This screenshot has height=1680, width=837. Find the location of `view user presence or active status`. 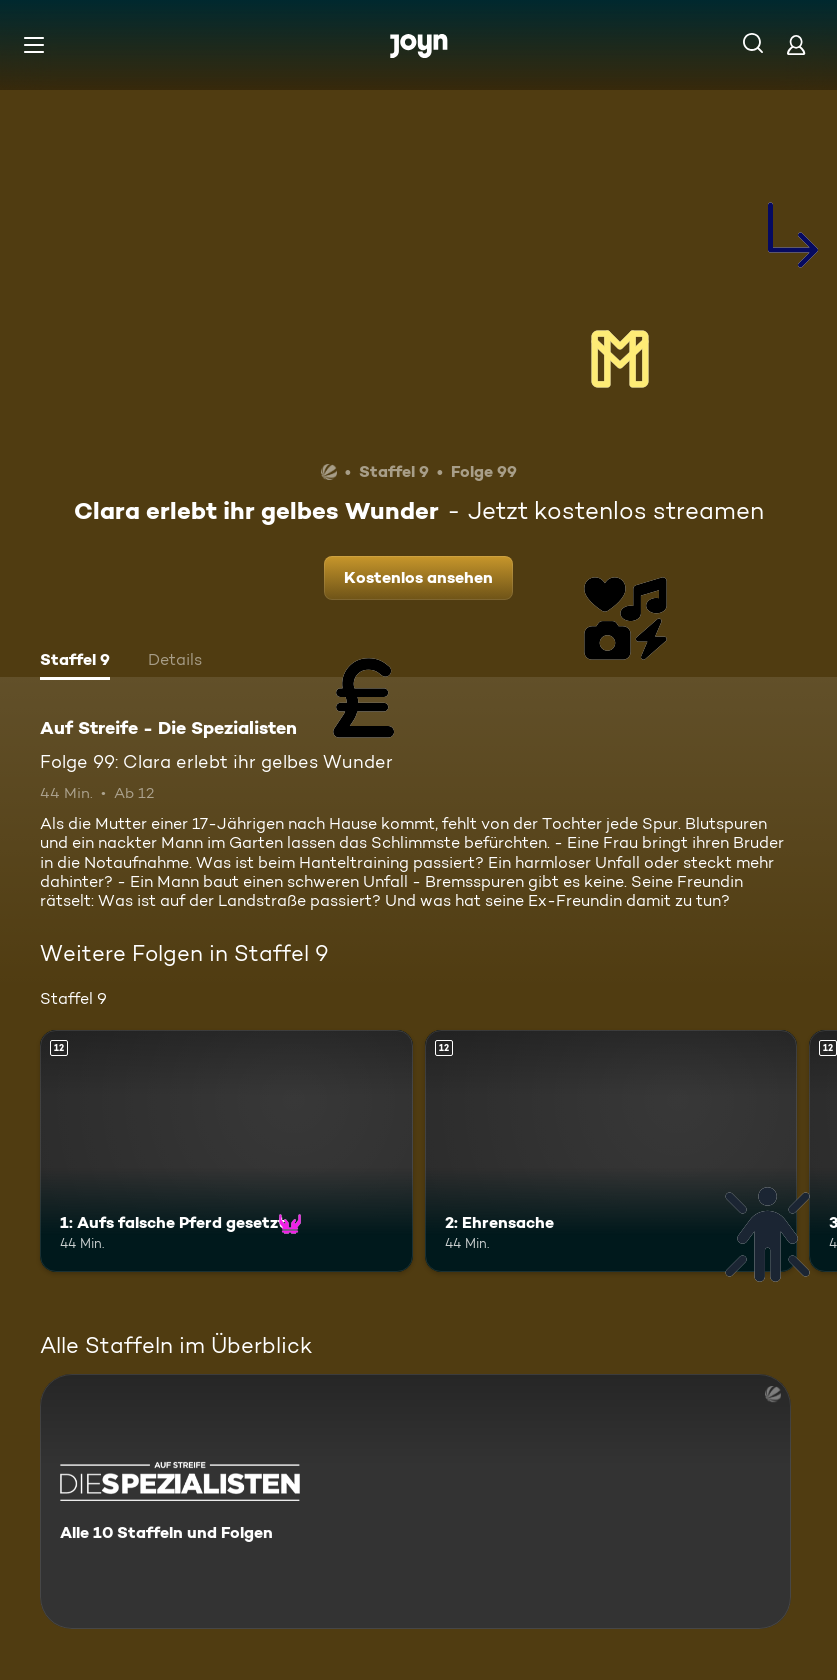

view user presence or active status is located at coordinates (767, 1234).